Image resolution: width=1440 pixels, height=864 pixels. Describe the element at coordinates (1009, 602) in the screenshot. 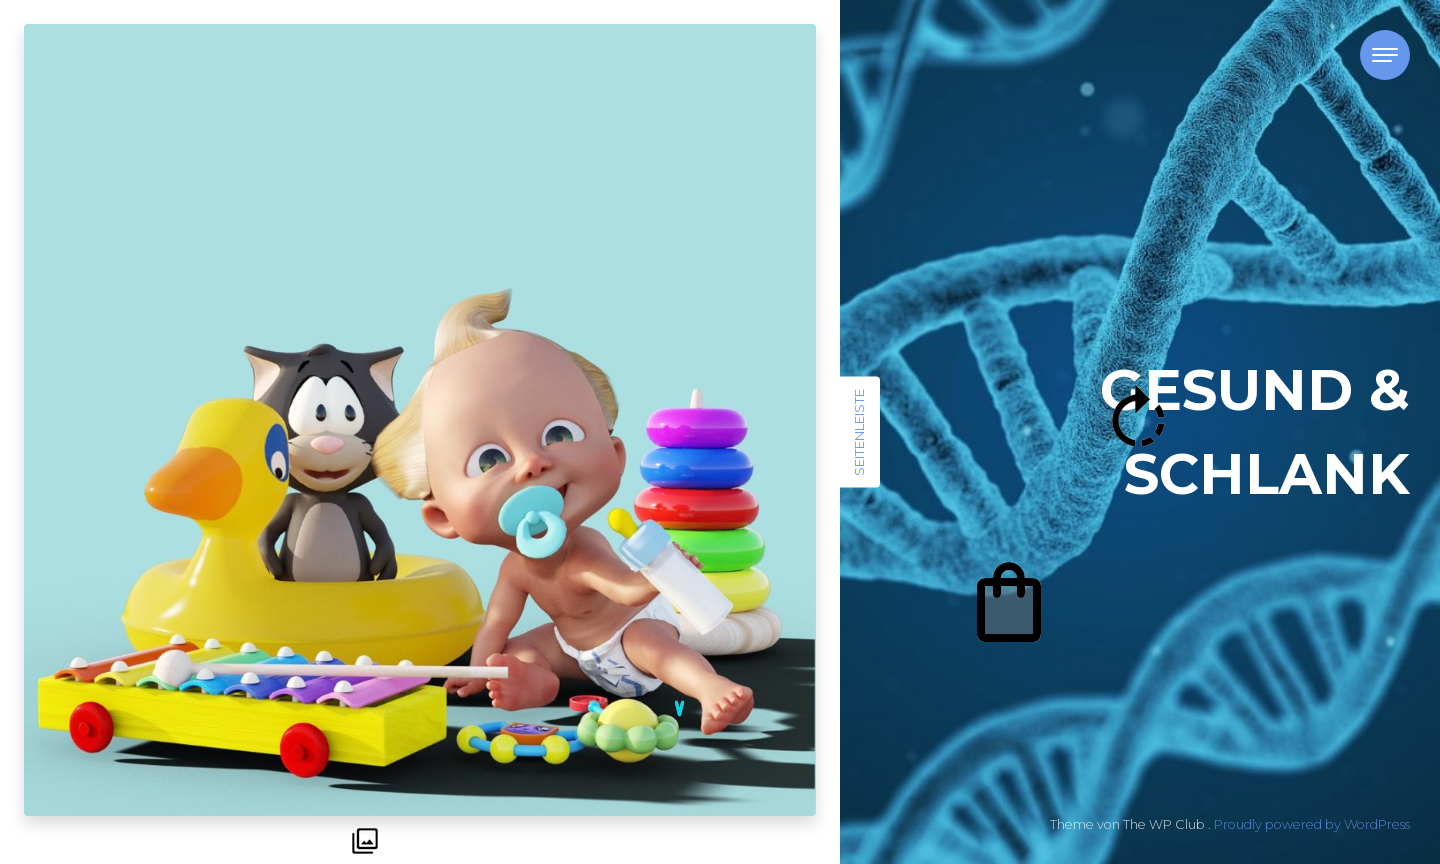

I see `view your shopping bag` at that location.